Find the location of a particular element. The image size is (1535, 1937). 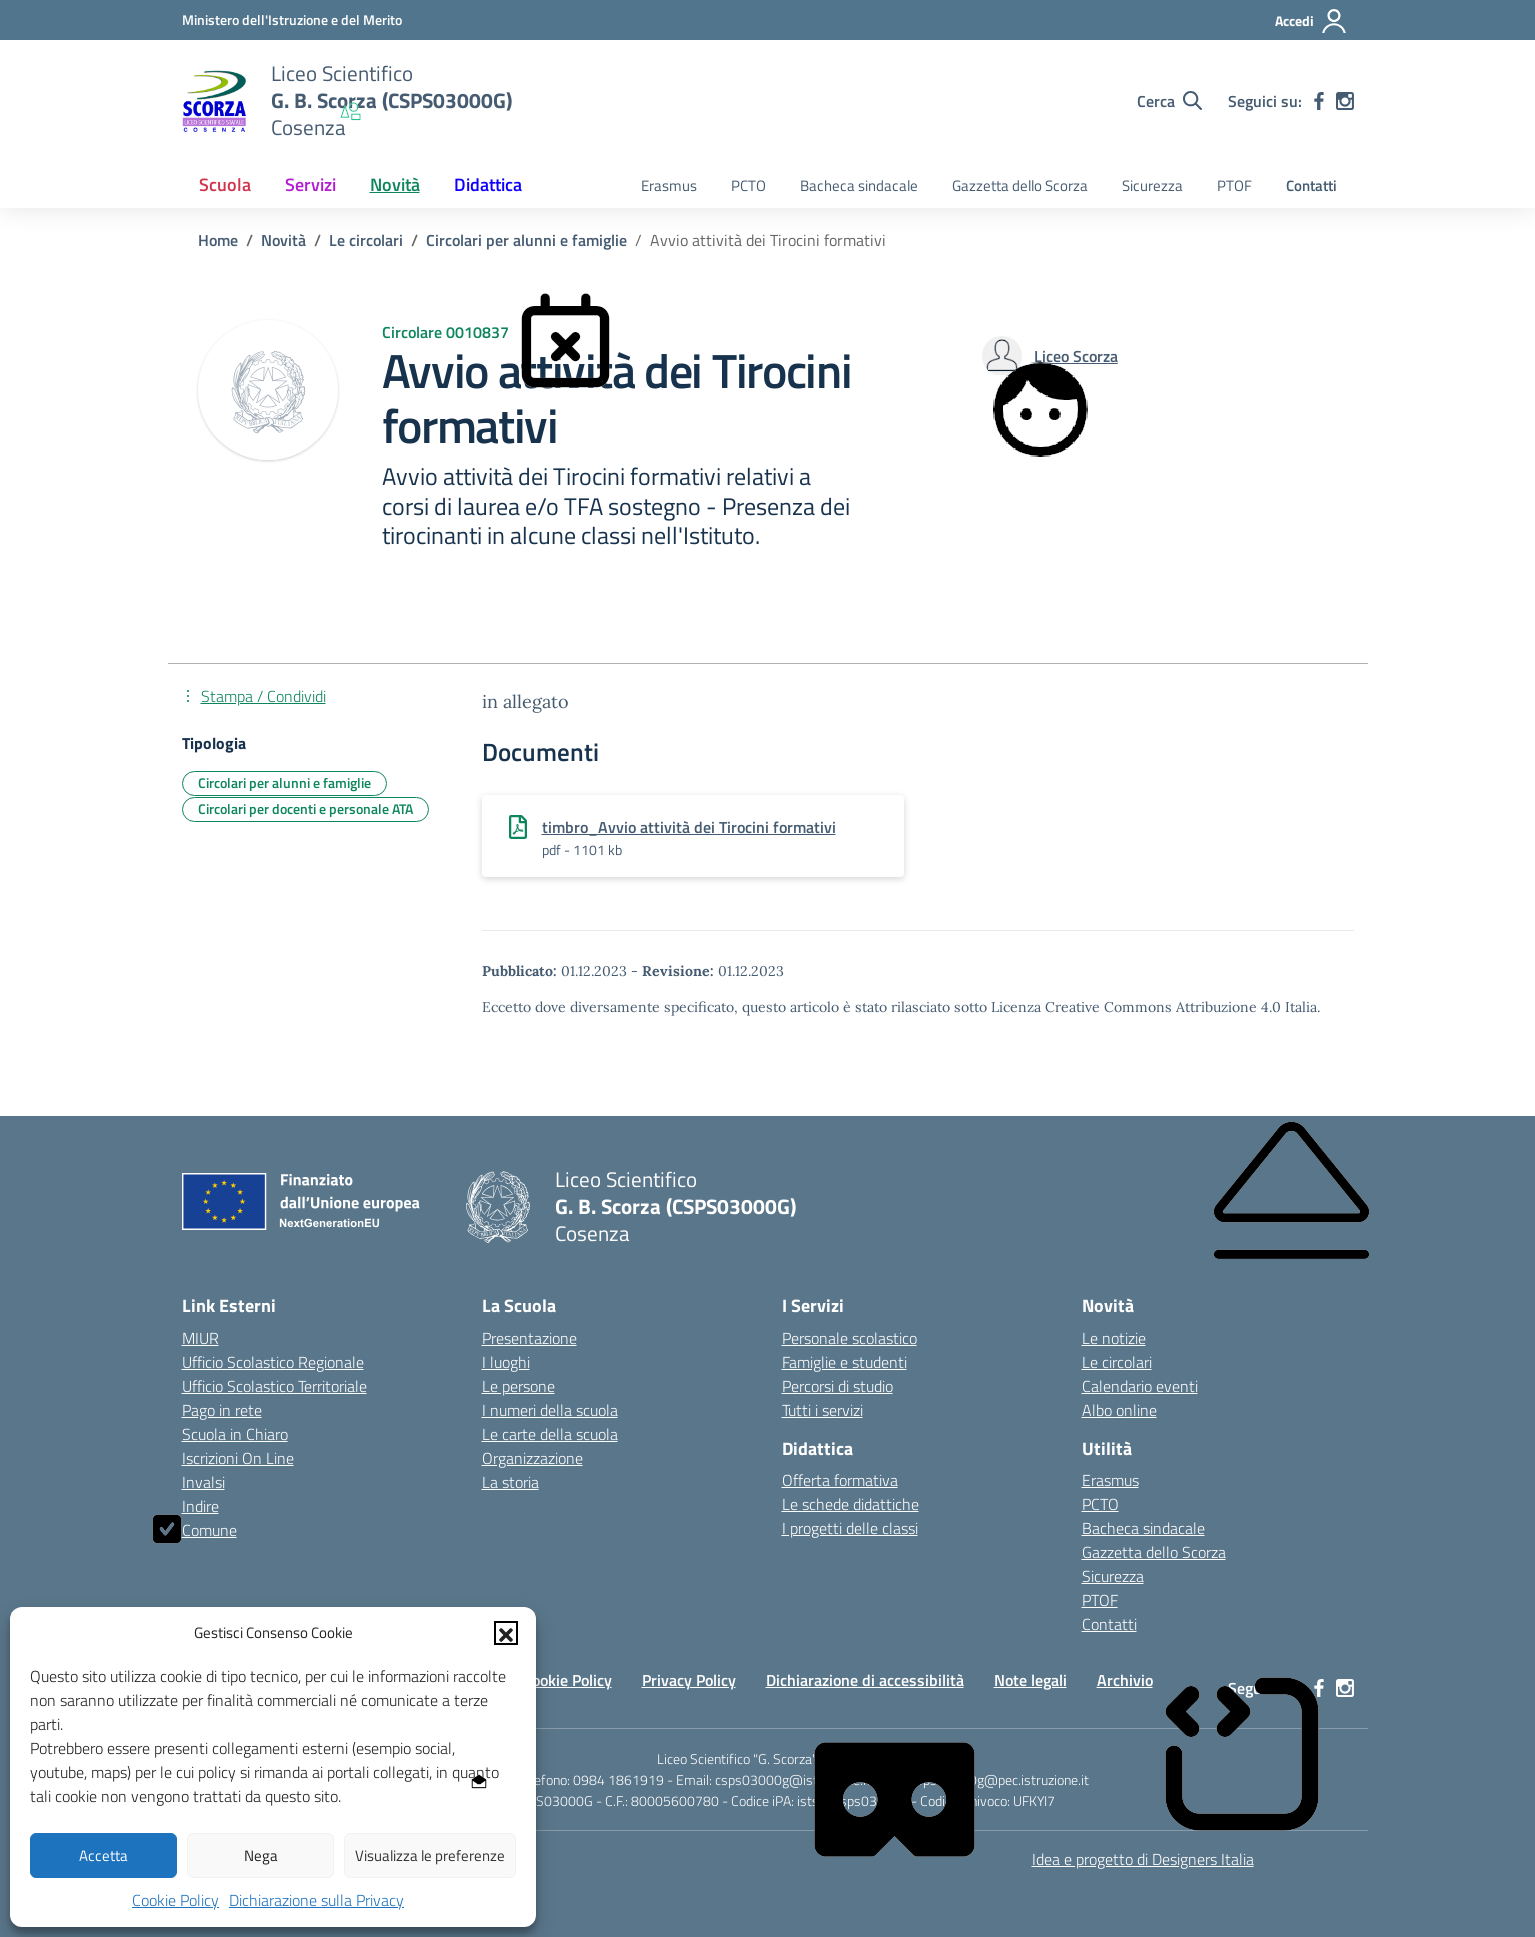

view an opened or read email is located at coordinates (479, 1782).